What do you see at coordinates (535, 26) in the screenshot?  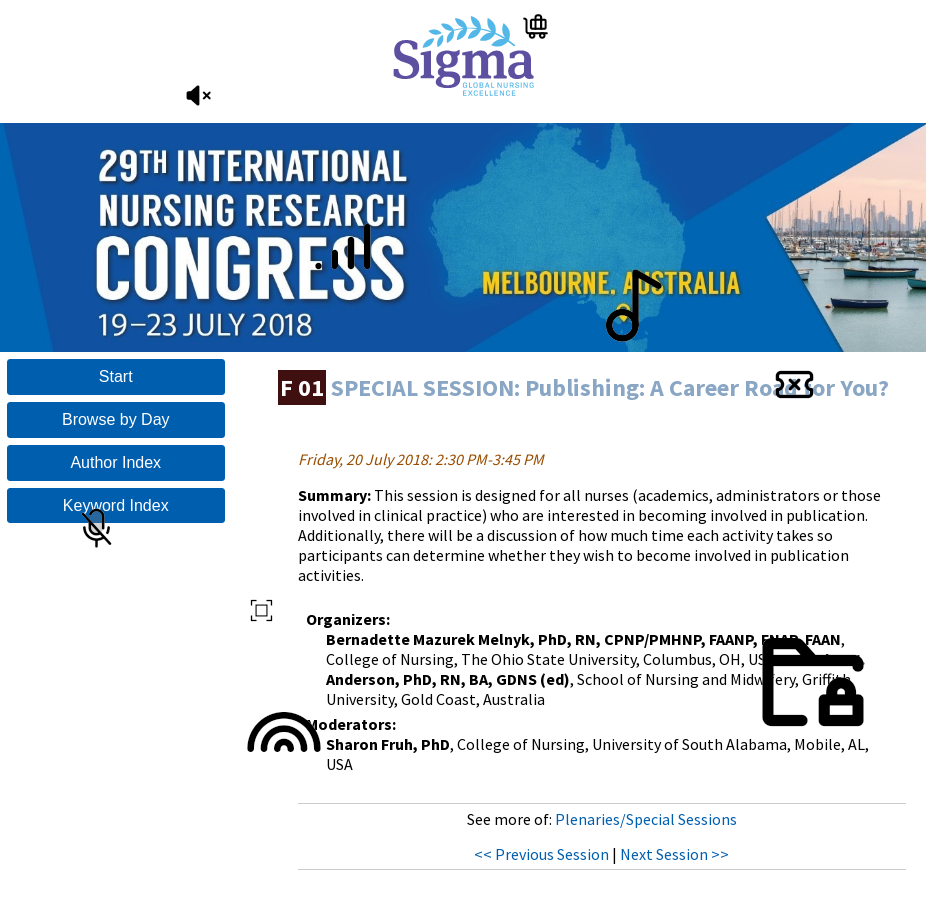 I see `baggage claim area indicator` at bounding box center [535, 26].